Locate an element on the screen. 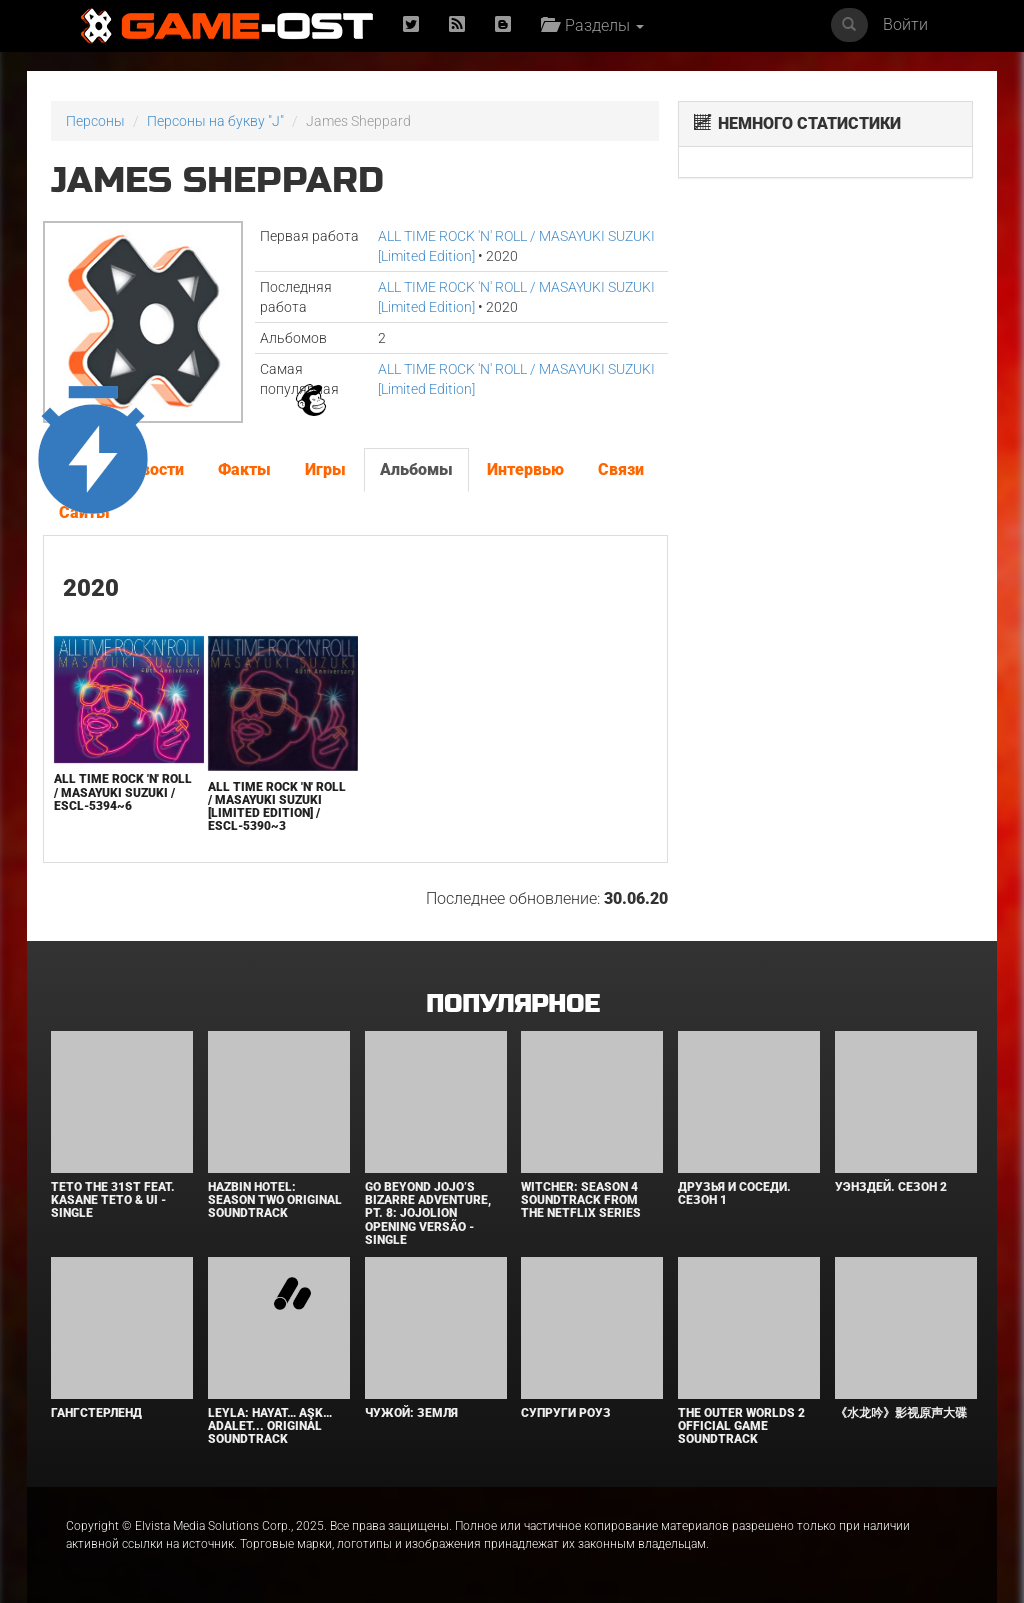 The width and height of the screenshot is (1024, 1603). start a quick timer or speed countdown is located at coordinates (93, 453).